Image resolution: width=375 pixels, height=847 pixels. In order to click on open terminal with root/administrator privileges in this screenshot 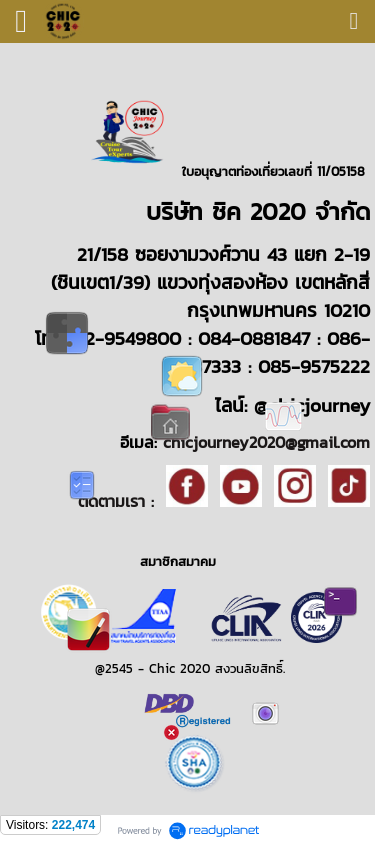, I will do `click(340, 601)`.